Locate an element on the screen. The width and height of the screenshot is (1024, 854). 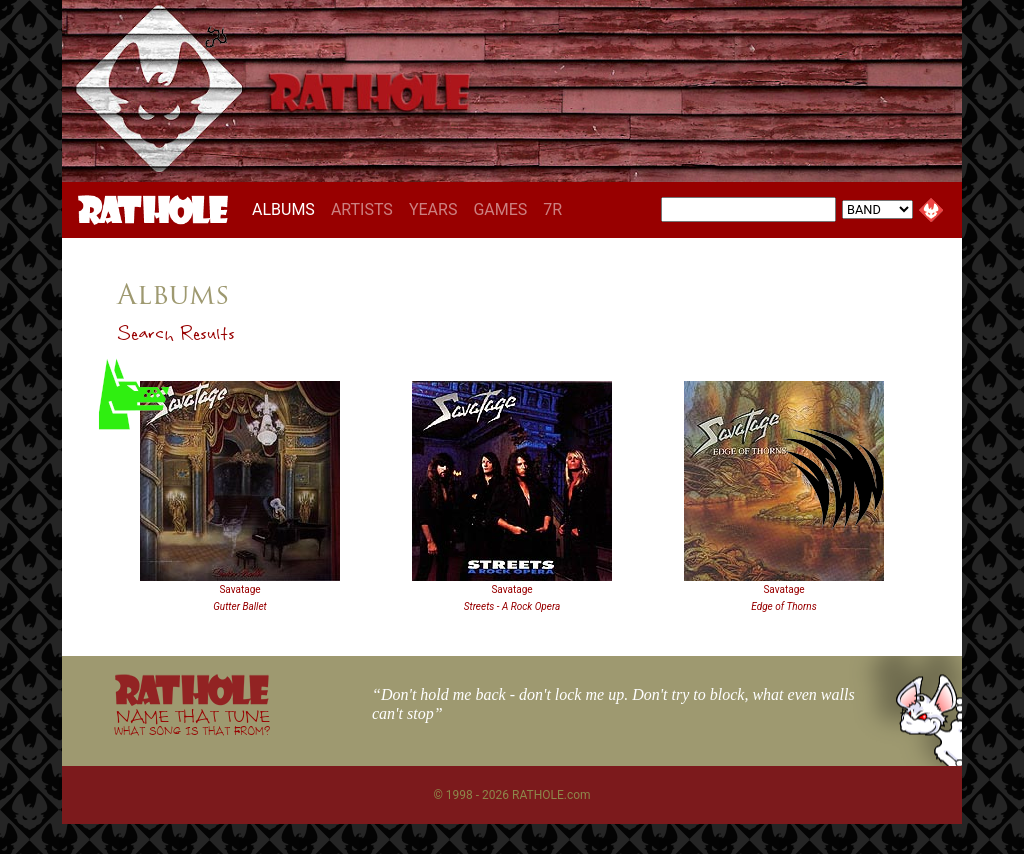
indicates a wound or injury status effect is located at coordinates (833, 478).